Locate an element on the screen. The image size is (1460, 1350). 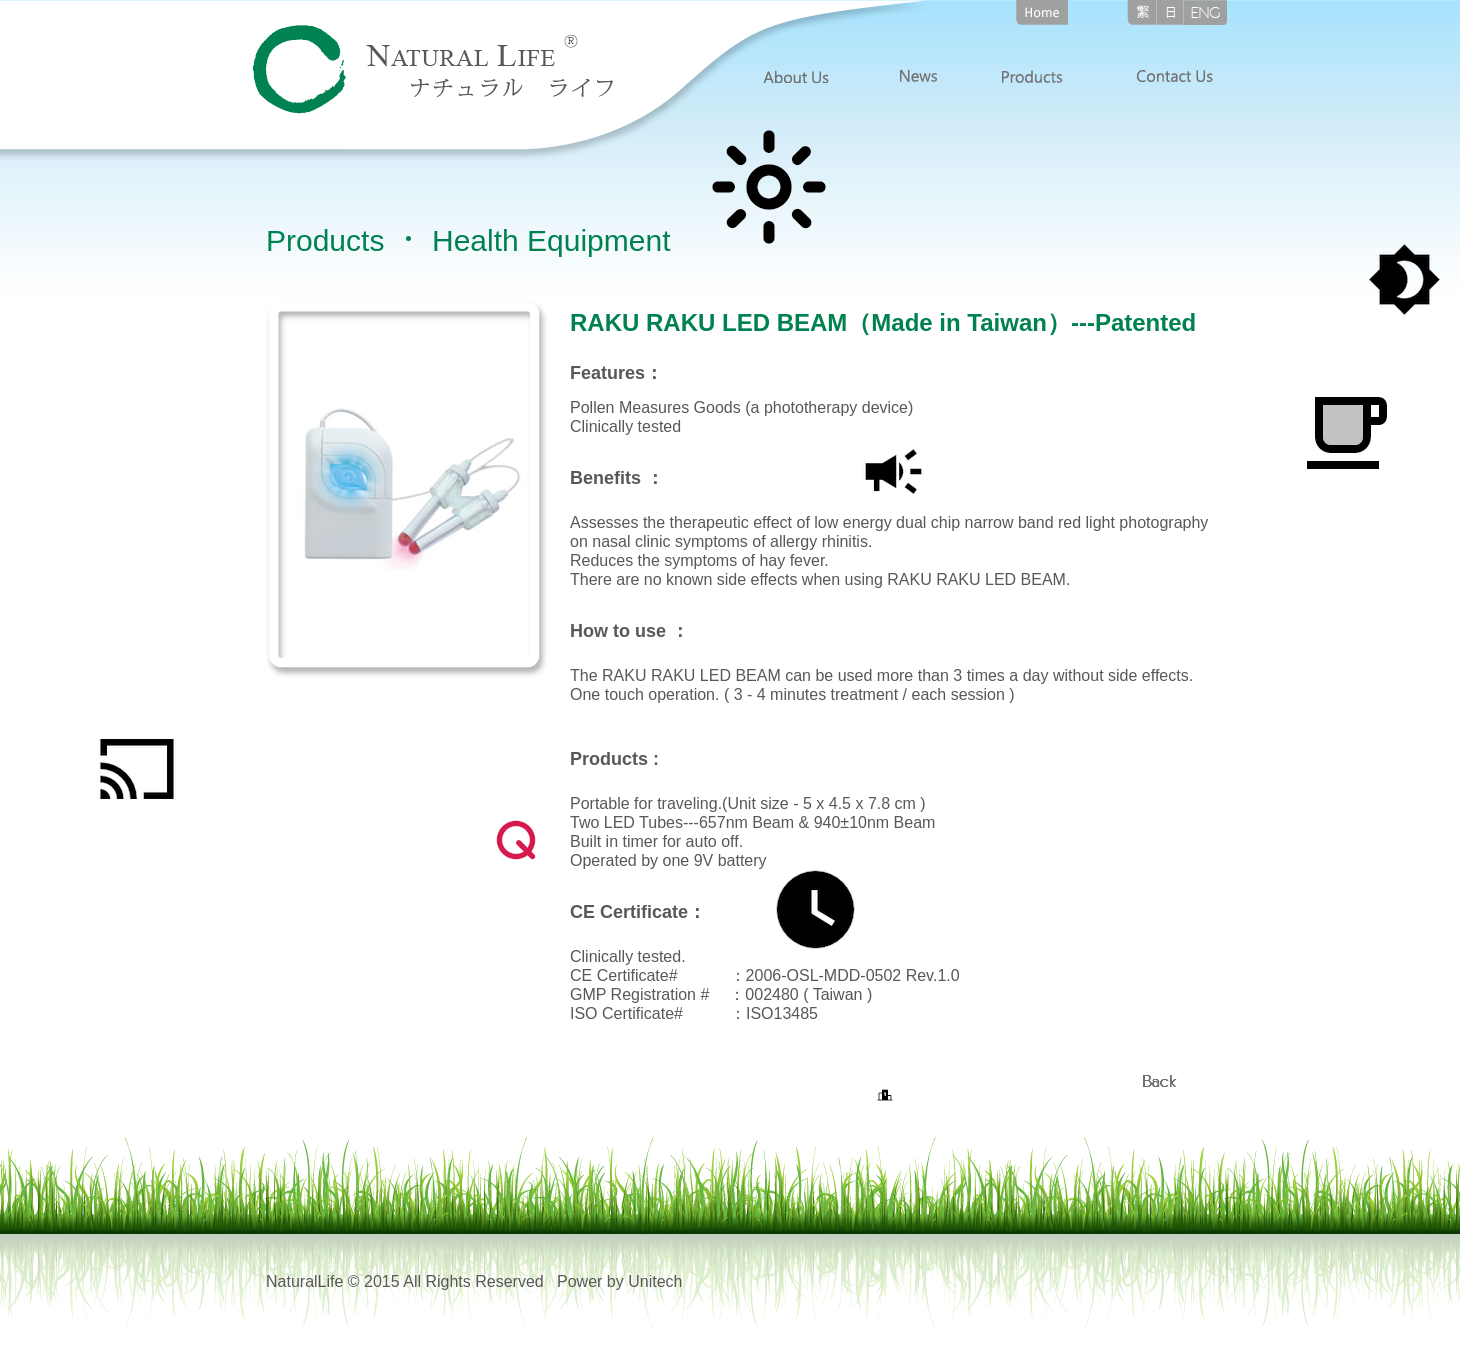
indicates guatemalan quetzal currency is located at coordinates (516, 840).